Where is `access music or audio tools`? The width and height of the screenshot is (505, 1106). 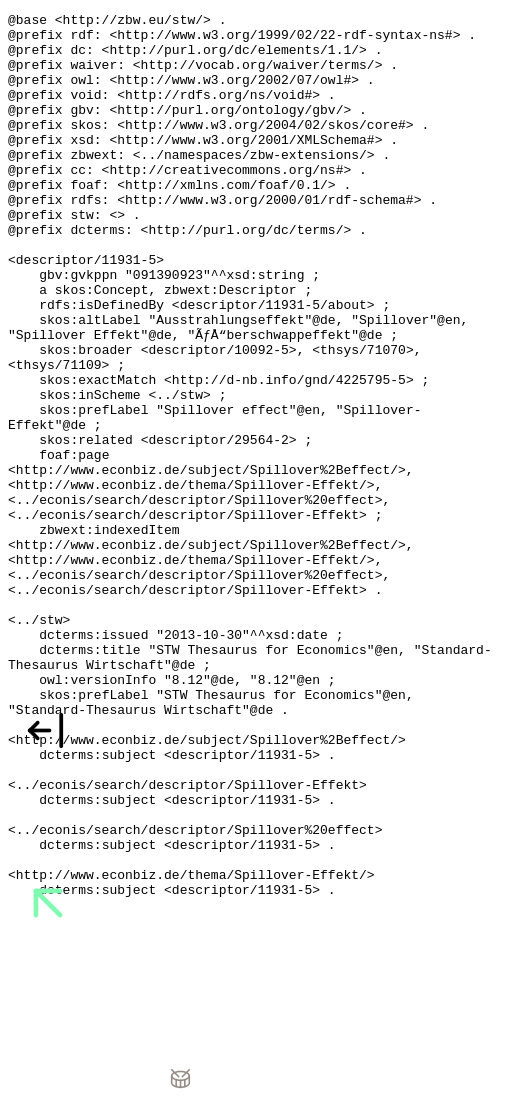 access music or audio tools is located at coordinates (180, 1078).